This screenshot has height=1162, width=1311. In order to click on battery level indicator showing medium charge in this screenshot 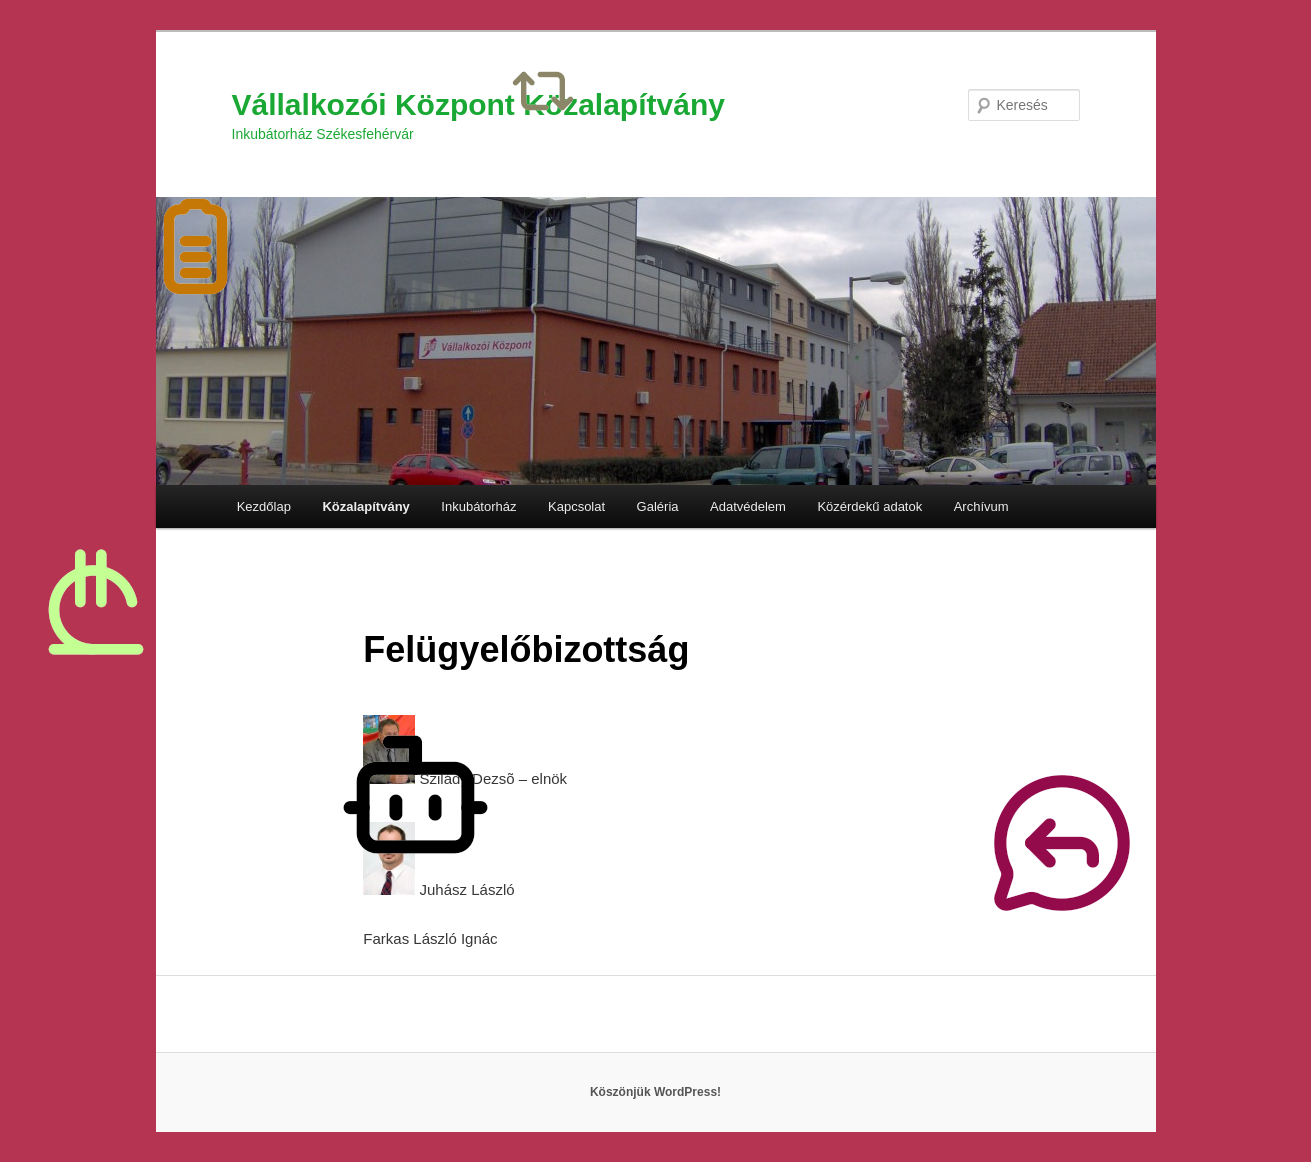, I will do `click(195, 246)`.